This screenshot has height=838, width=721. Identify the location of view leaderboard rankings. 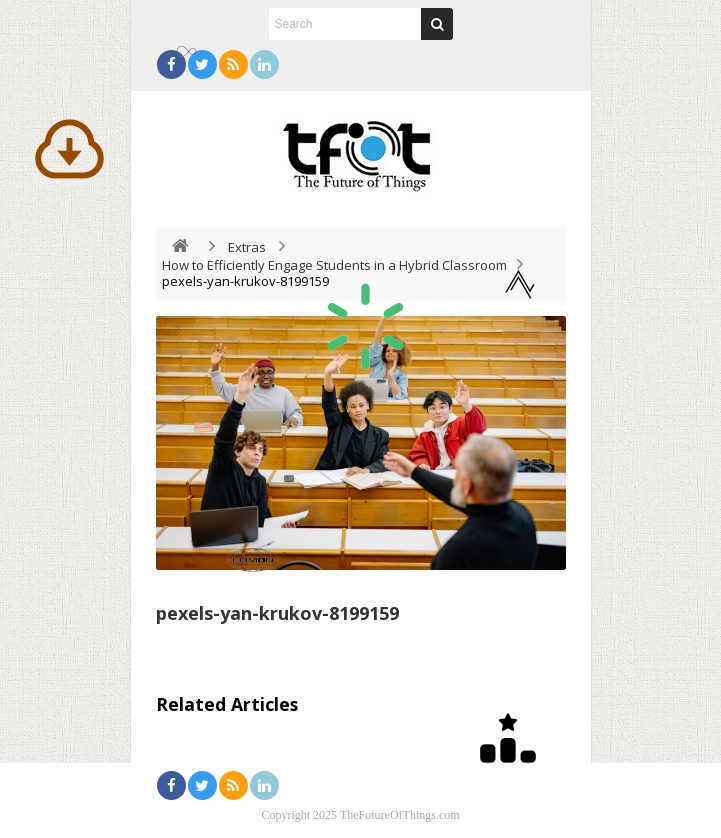
(508, 738).